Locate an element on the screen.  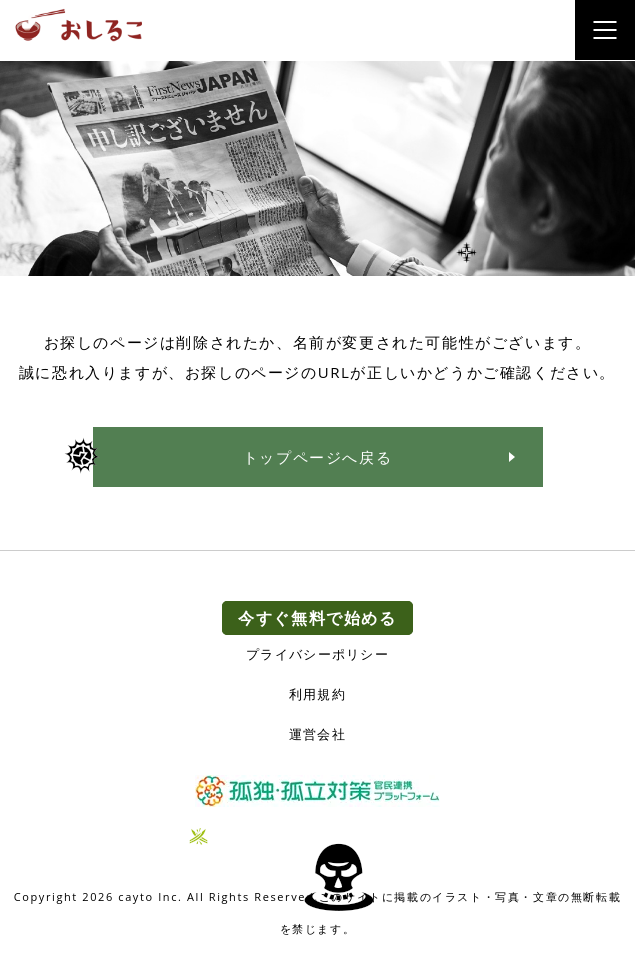
indicates a power-up or special ability is active is located at coordinates (82, 455).